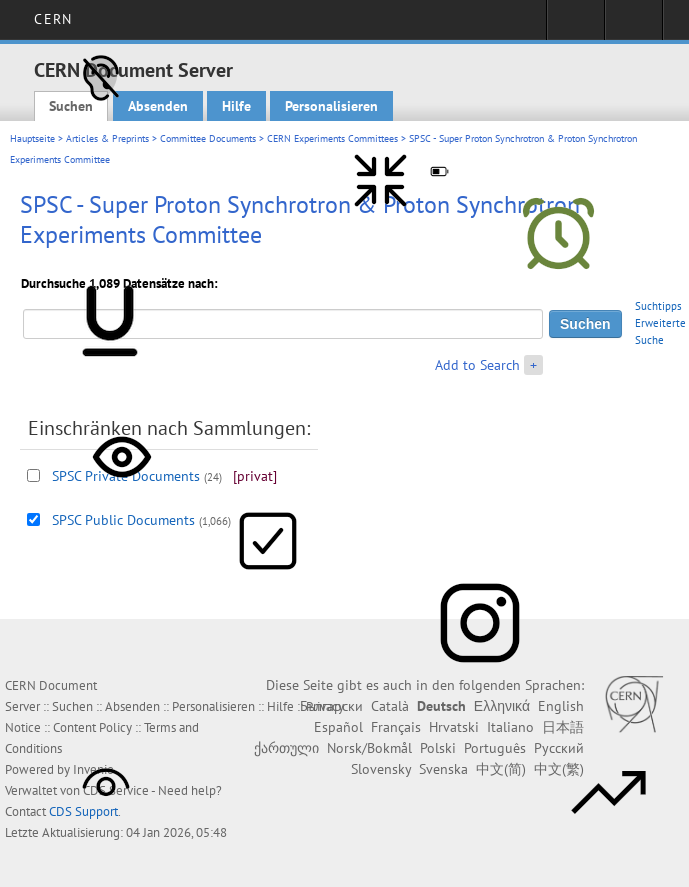 The image size is (689, 887). I want to click on apply underline formatting to selected text, so click(110, 321).